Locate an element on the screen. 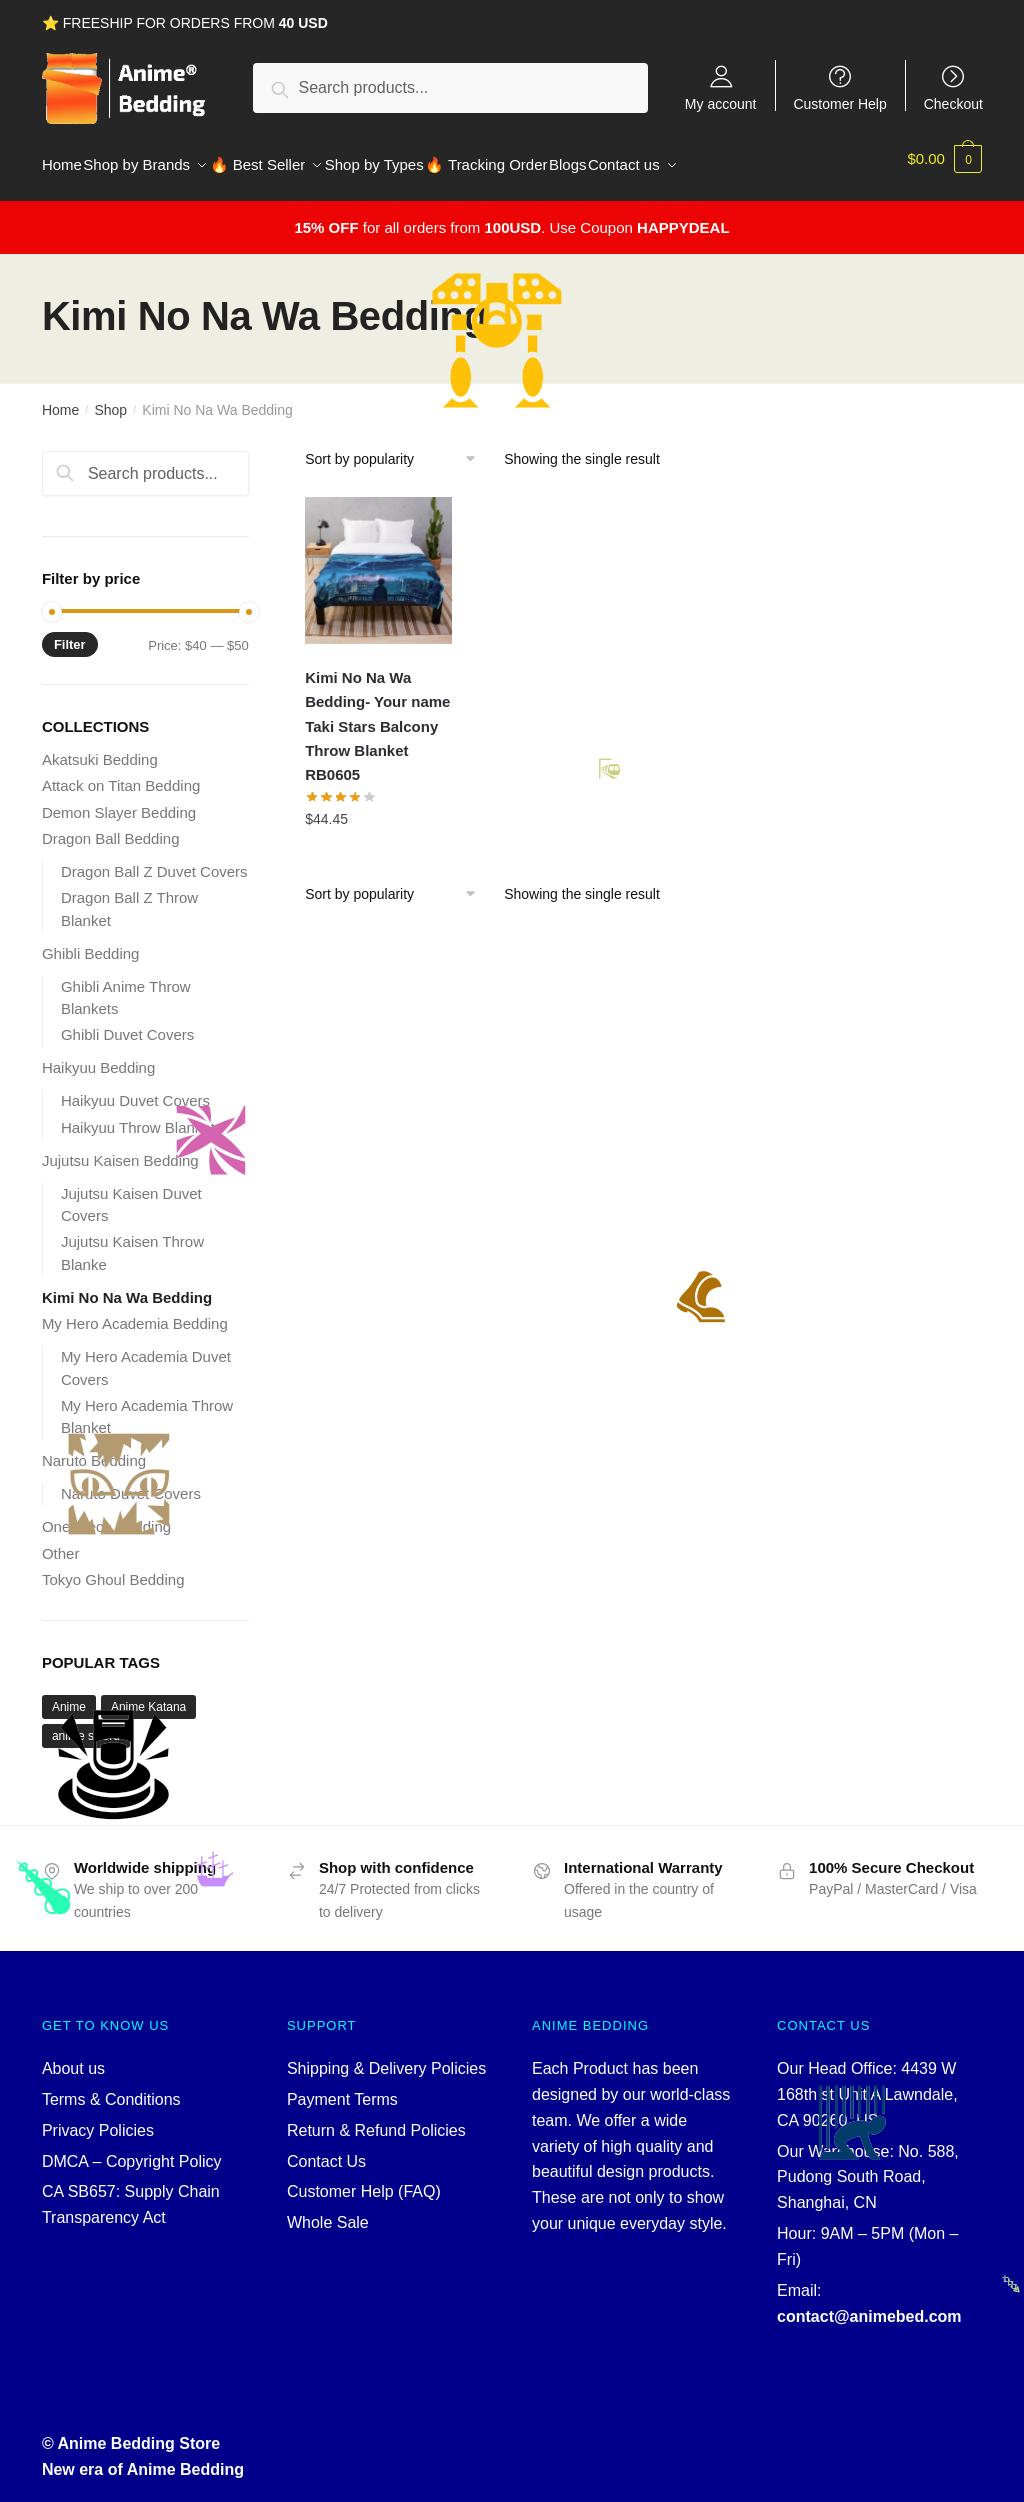 The height and width of the screenshot is (2502, 1024). indicates a defeated or game over state is located at coordinates (851, 2122).